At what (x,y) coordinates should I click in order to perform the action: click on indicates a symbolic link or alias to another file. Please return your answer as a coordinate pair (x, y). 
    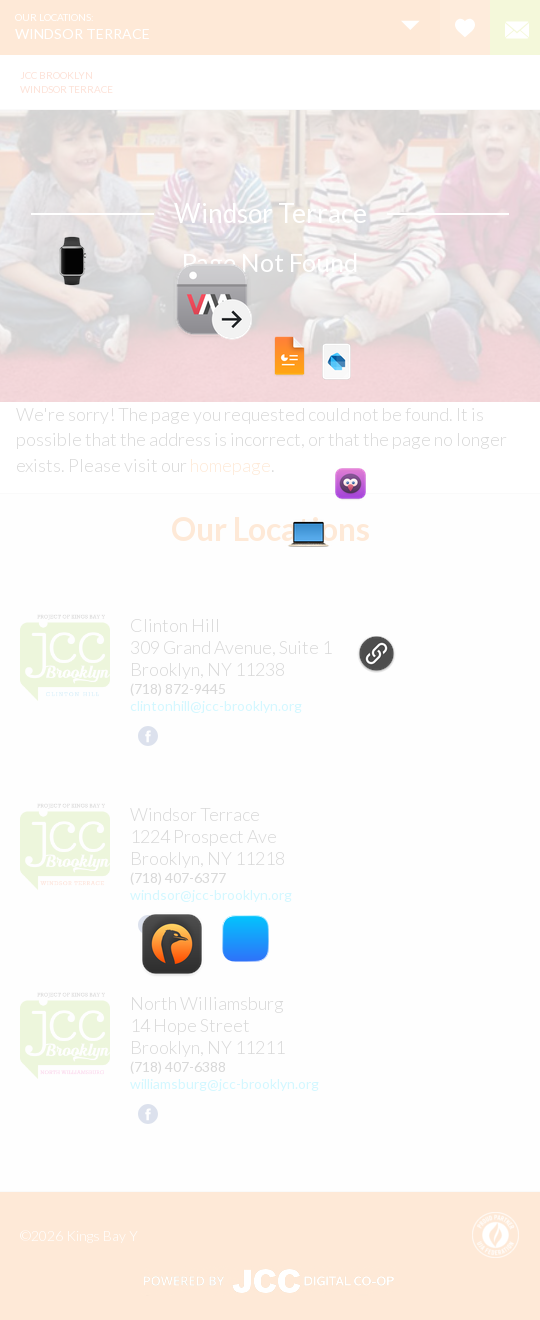
    Looking at the image, I should click on (376, 653).